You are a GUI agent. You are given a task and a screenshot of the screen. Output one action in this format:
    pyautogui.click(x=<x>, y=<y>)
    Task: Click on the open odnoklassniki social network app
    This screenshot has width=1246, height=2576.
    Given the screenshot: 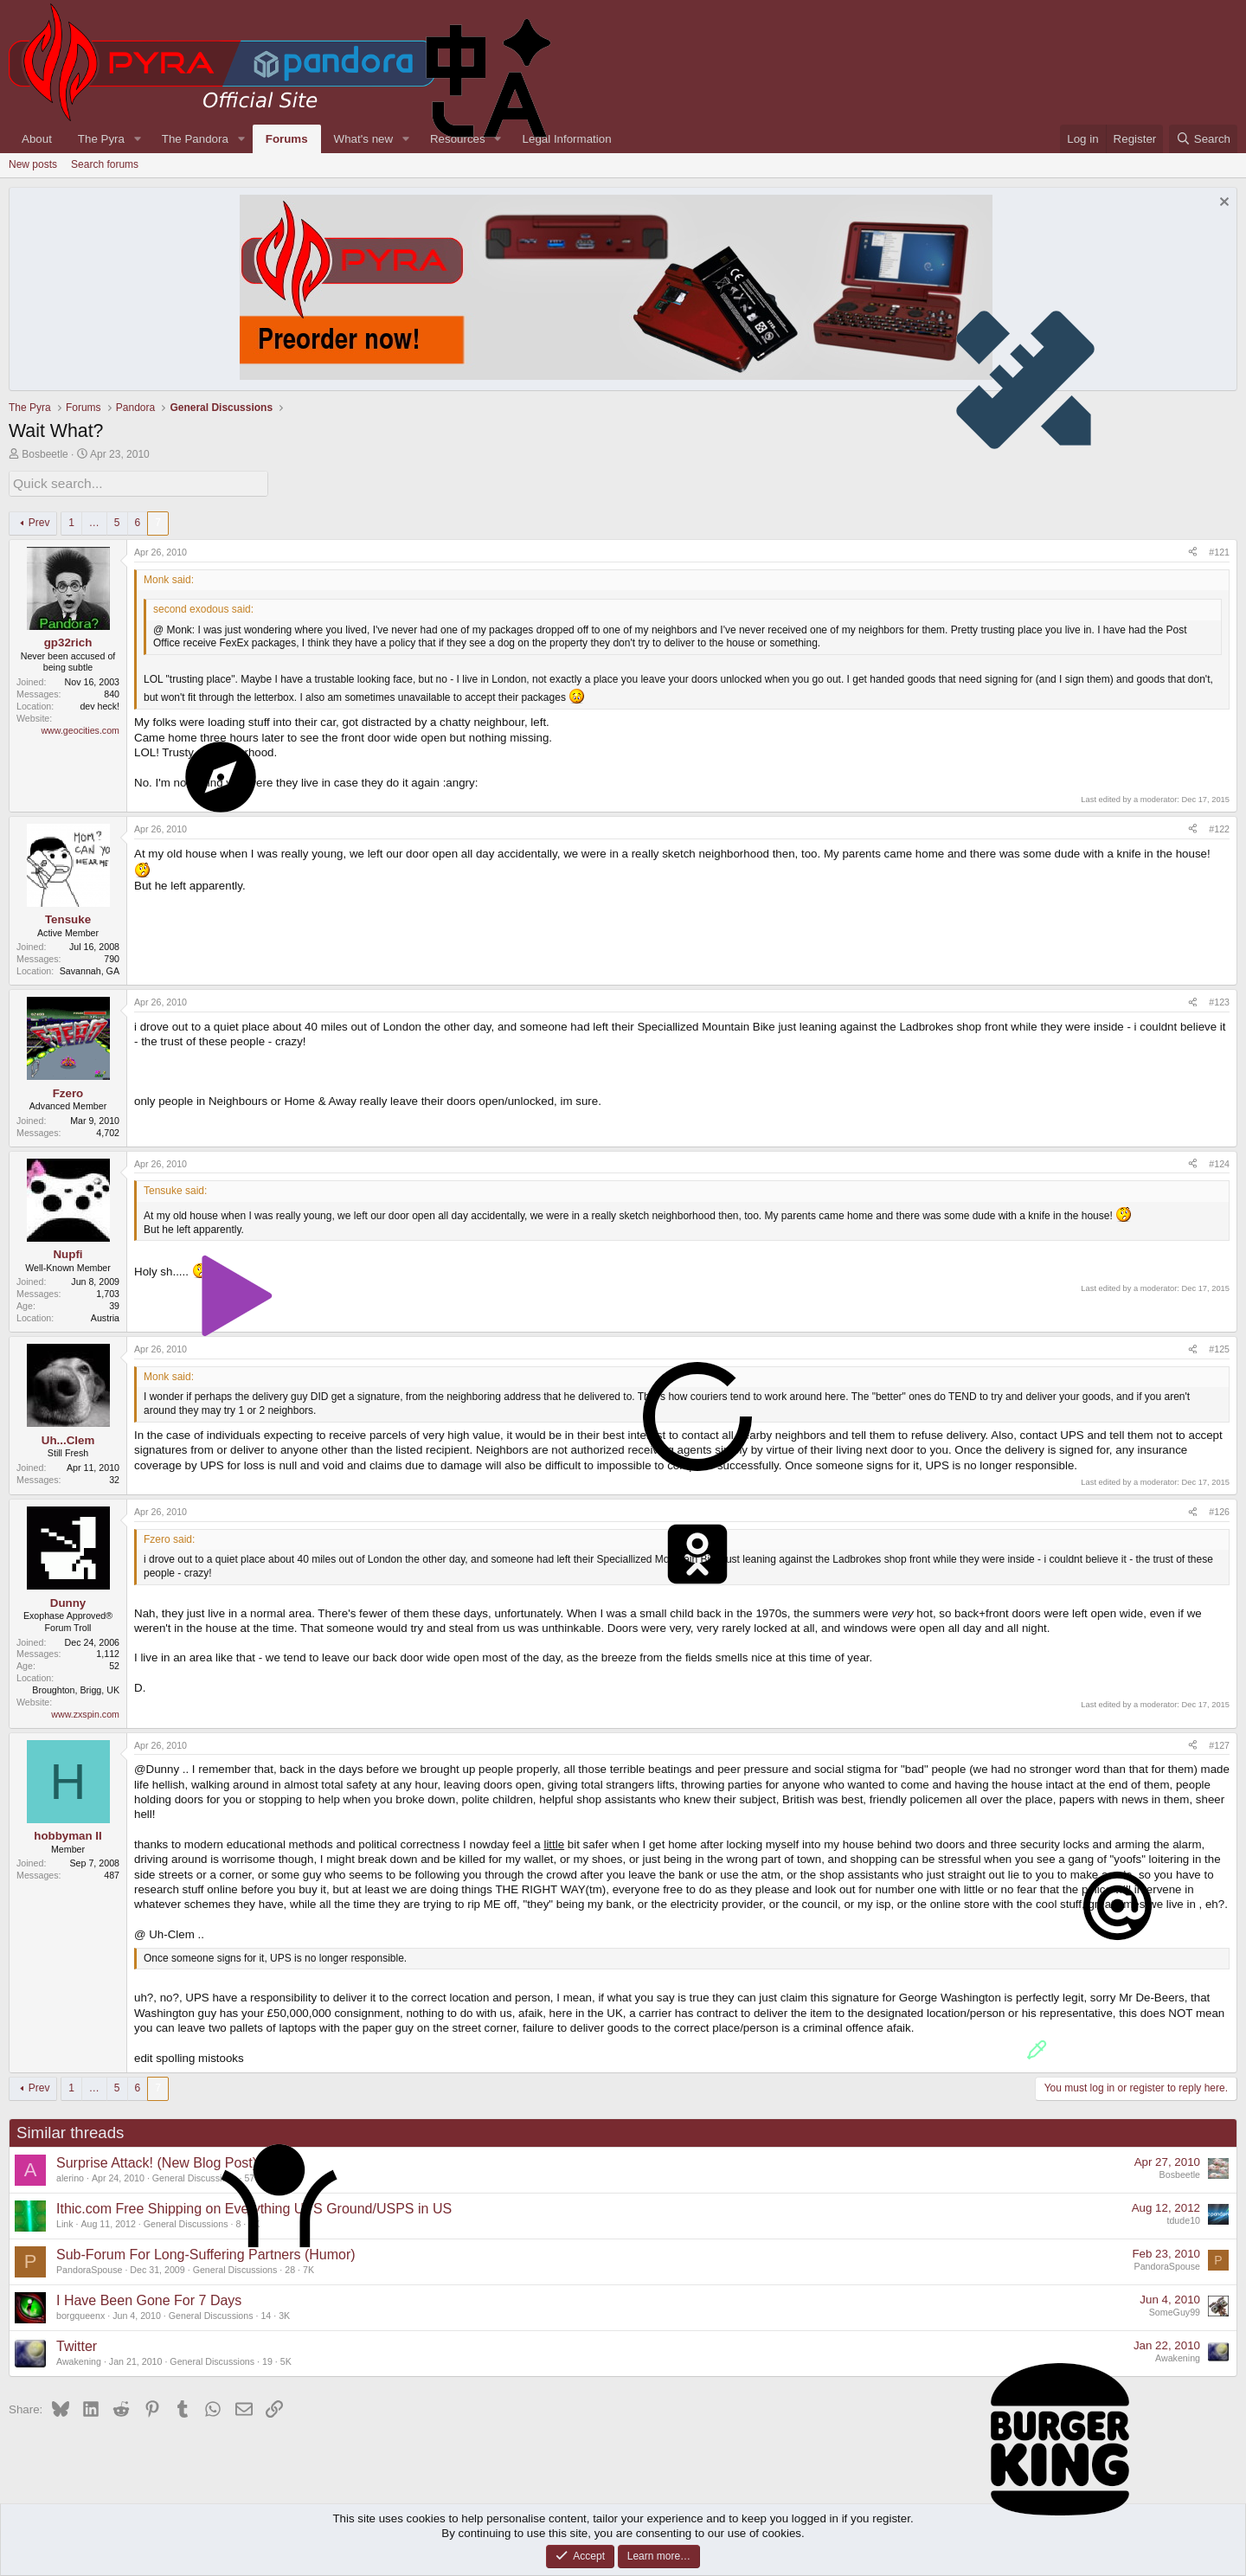 What is the action you would take?
    pyautogui.click(x=697, y=1554)
    